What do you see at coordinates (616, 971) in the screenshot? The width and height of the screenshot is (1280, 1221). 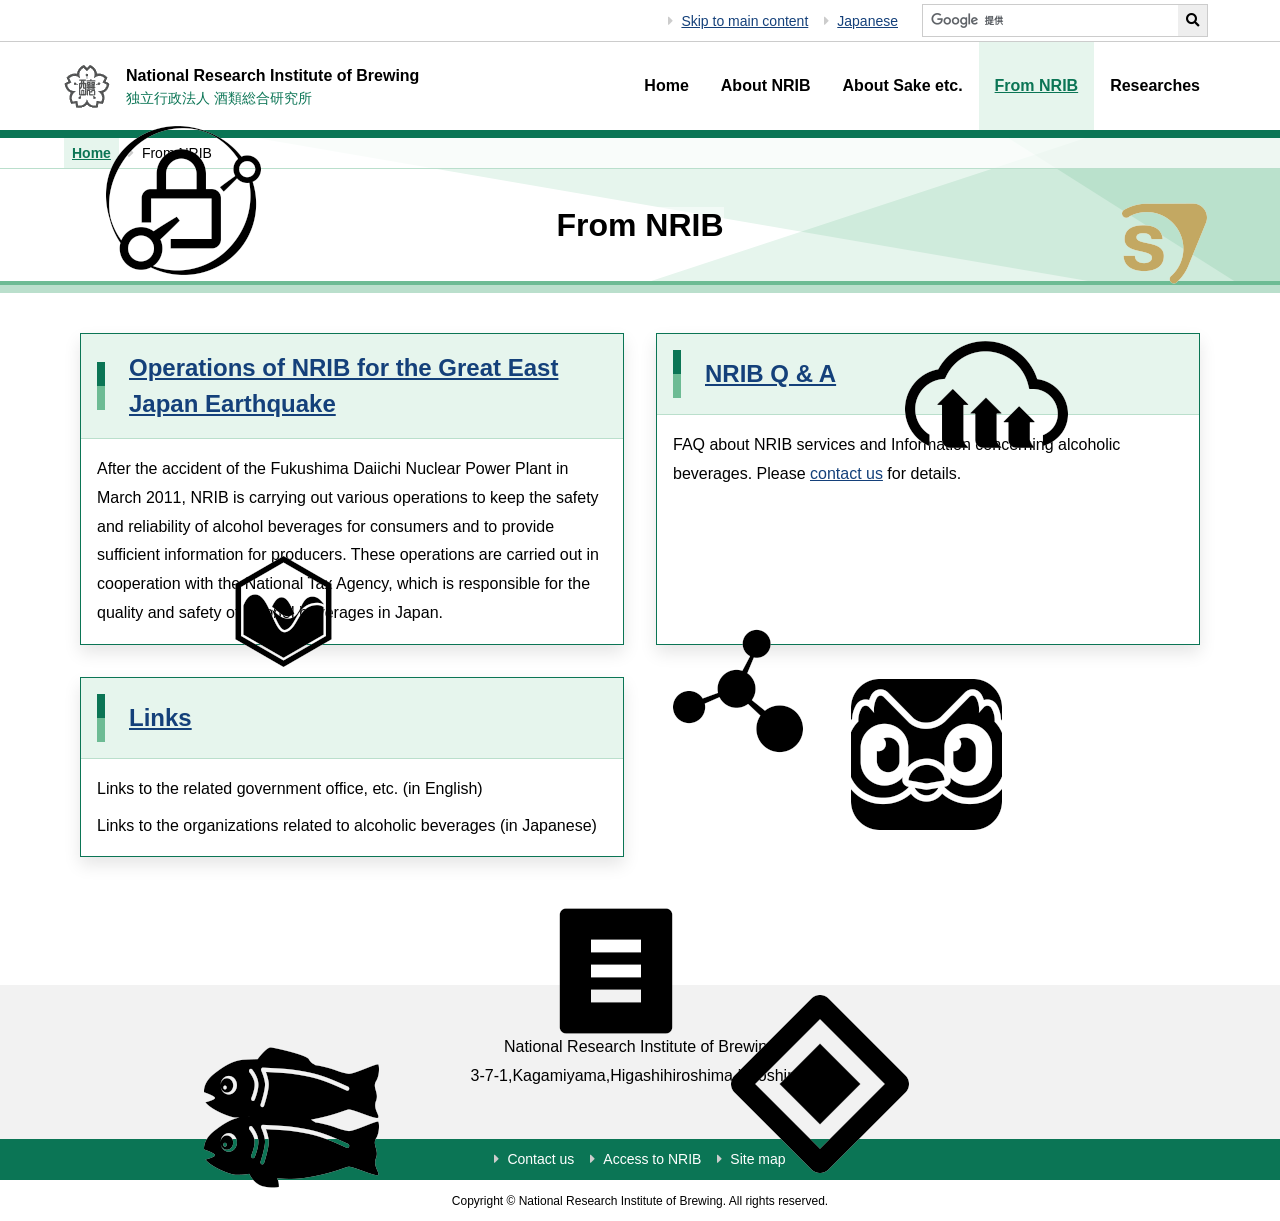 I see `view document list` at bounding box center [616, 971].